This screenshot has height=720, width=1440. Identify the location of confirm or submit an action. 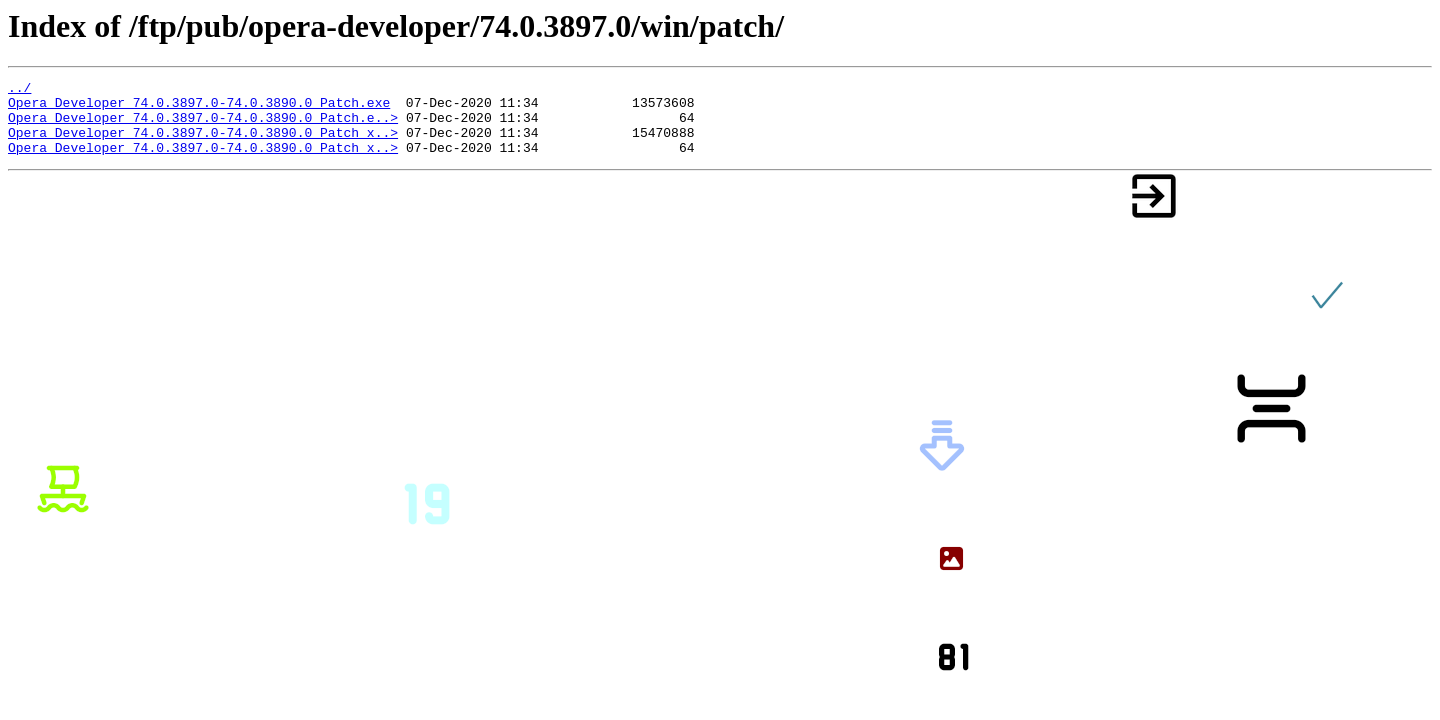
(1327, 295).